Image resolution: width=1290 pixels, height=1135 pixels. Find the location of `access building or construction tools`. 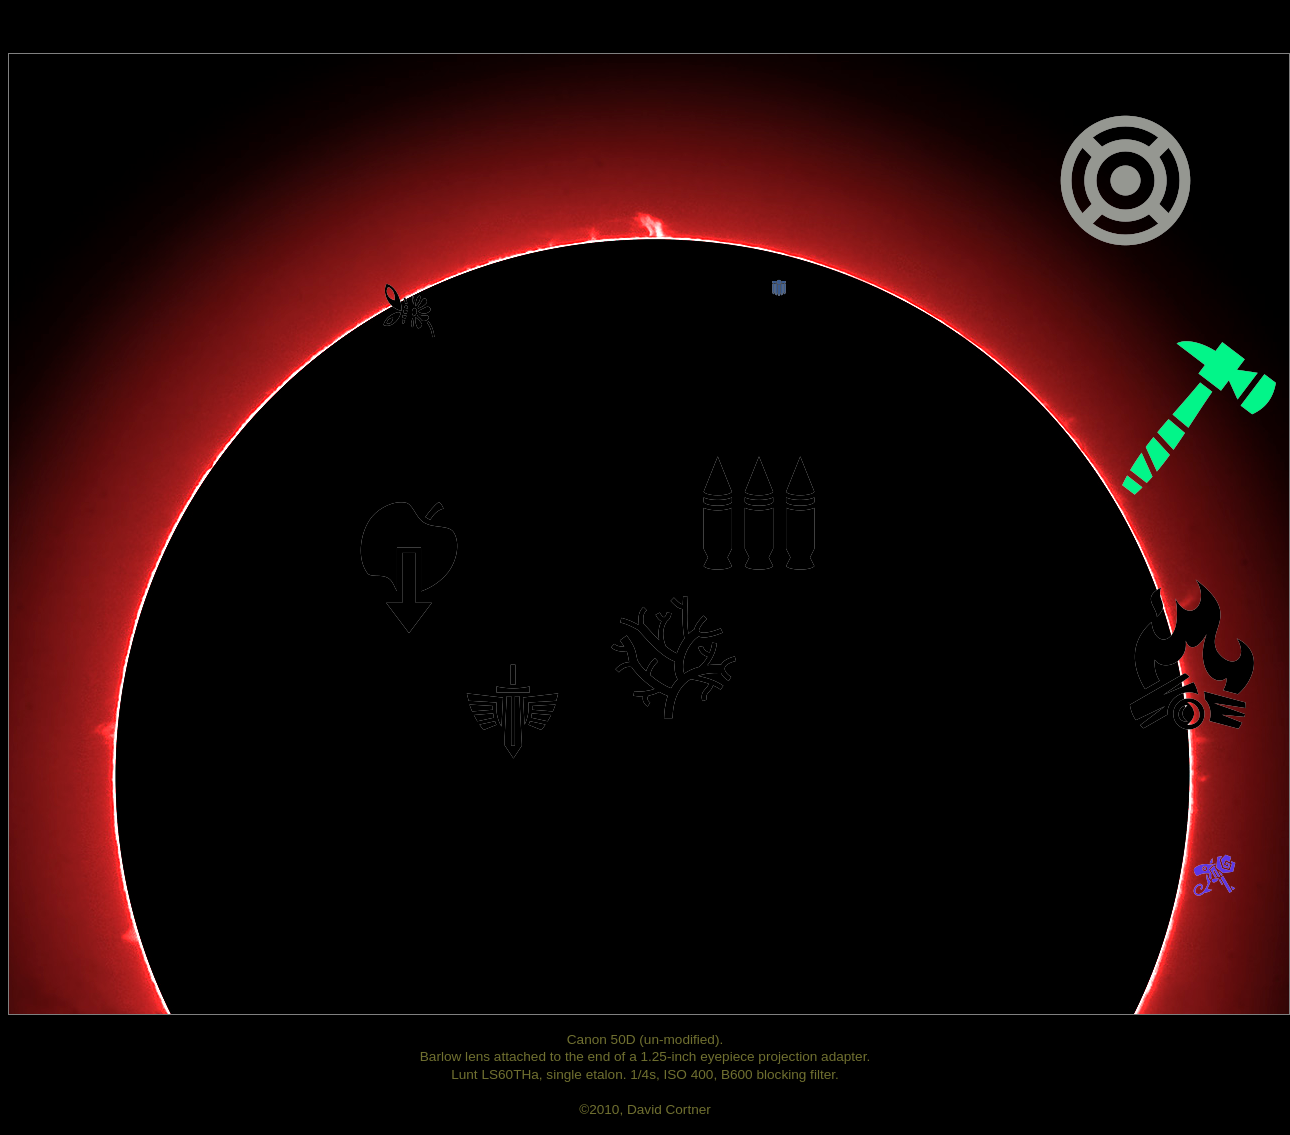

access building or construction tools is located at coordinates (1199, 417).